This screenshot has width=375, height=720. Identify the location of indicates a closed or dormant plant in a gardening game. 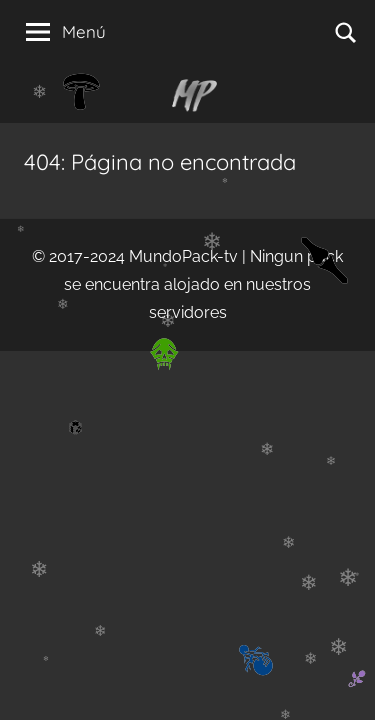
(357, 679).